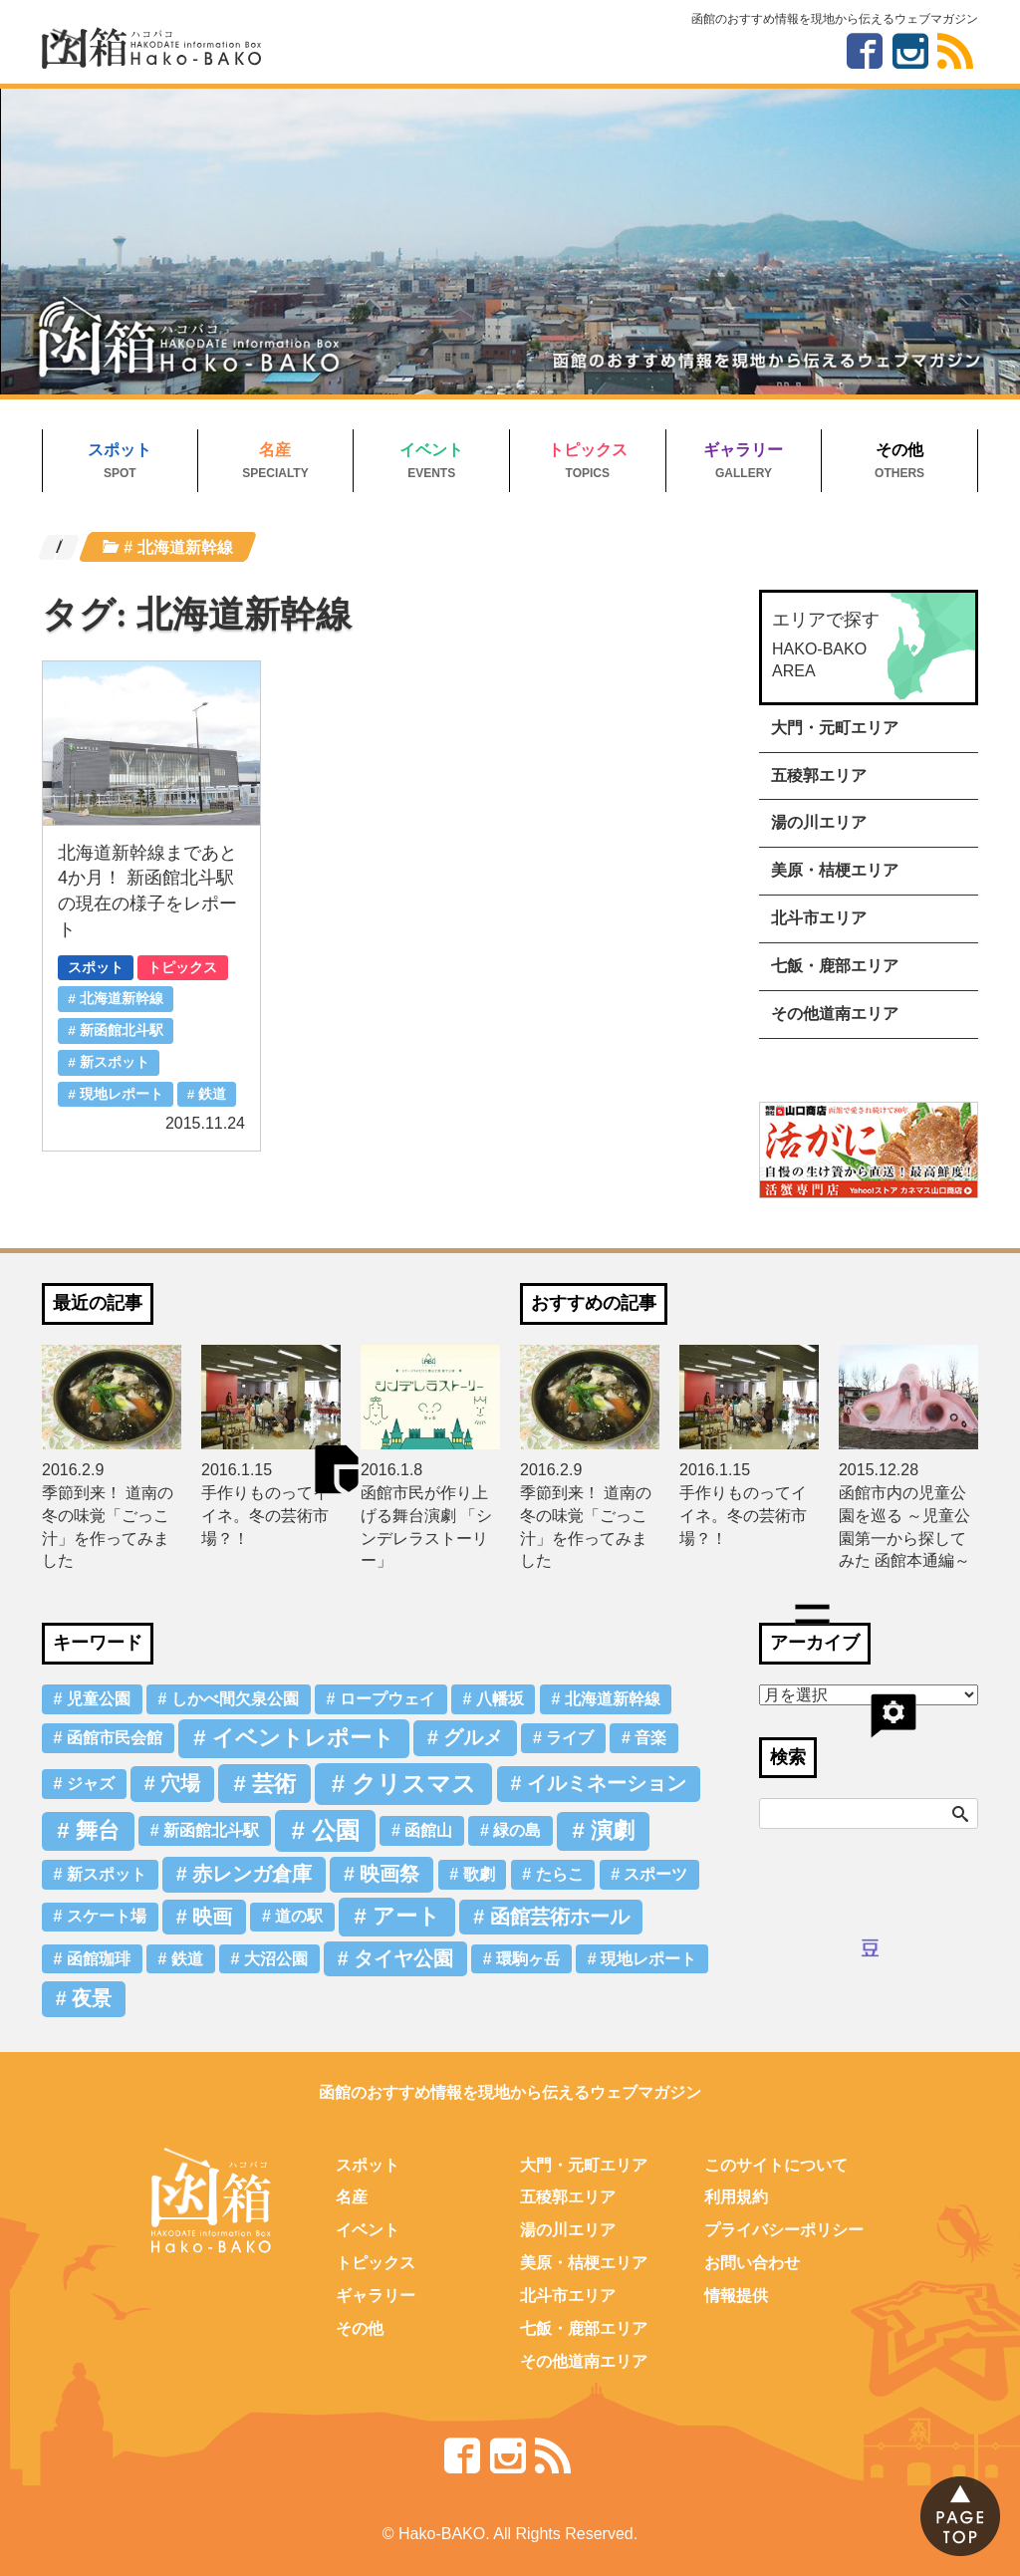 The width and height of the screenshot is (1020, 2576). Describe the element at coordinates (337, 1469) in the screenshot. I see `indicates a protected or secure file` at that location.